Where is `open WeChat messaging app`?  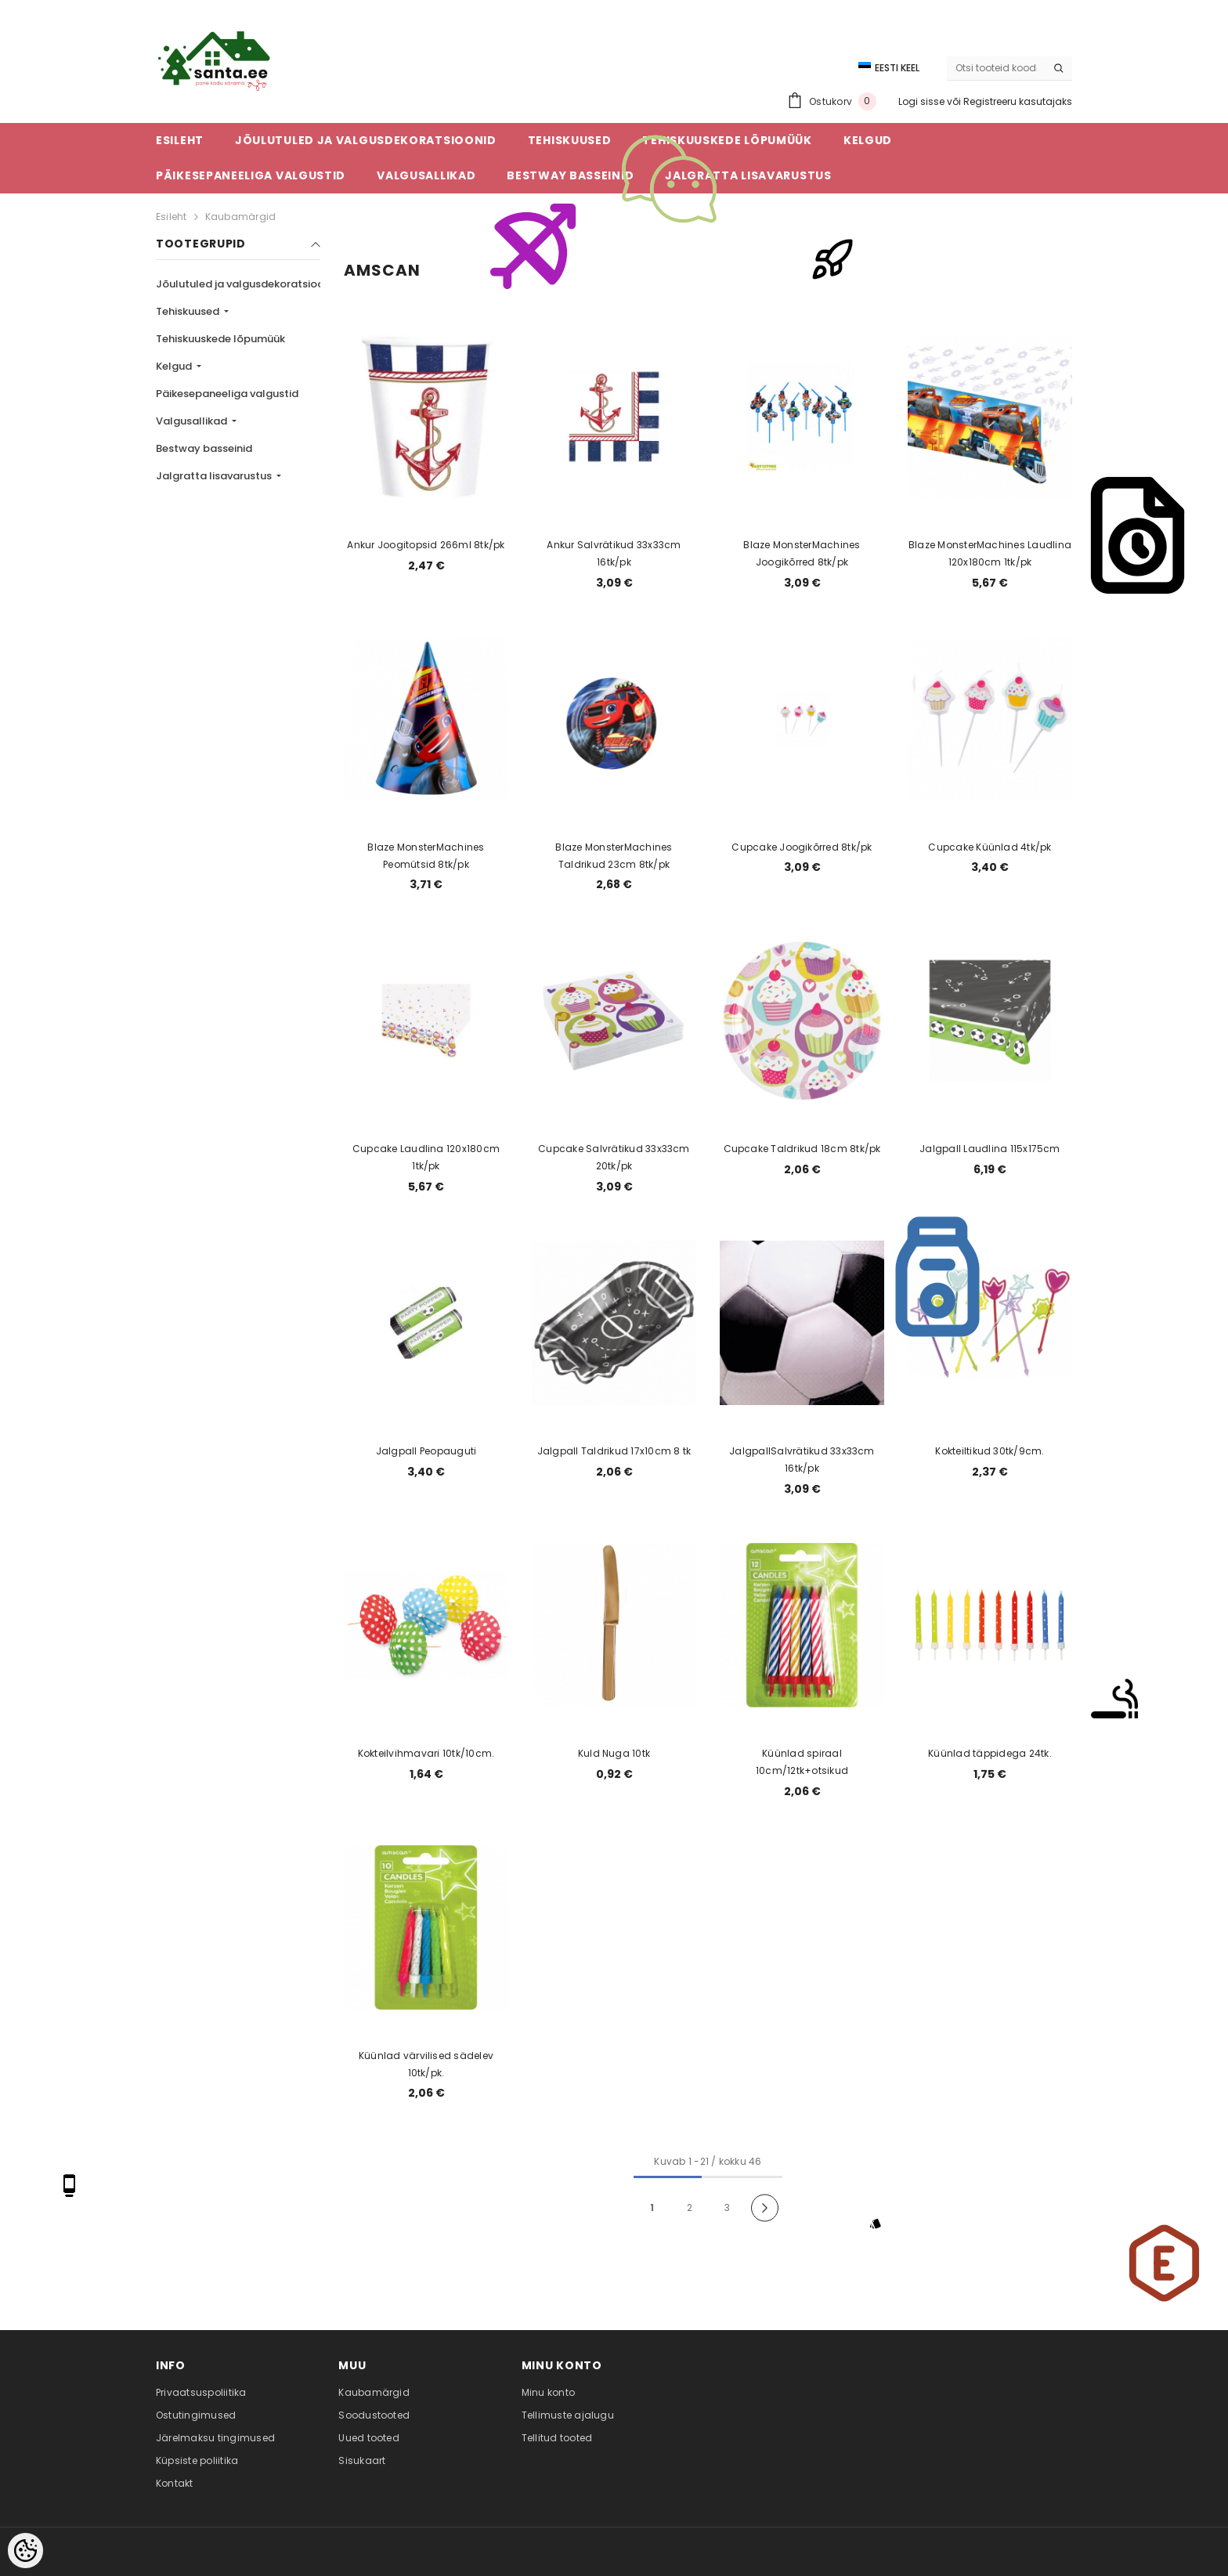 open WeChat messaging app is located at coordinates (669, 179).